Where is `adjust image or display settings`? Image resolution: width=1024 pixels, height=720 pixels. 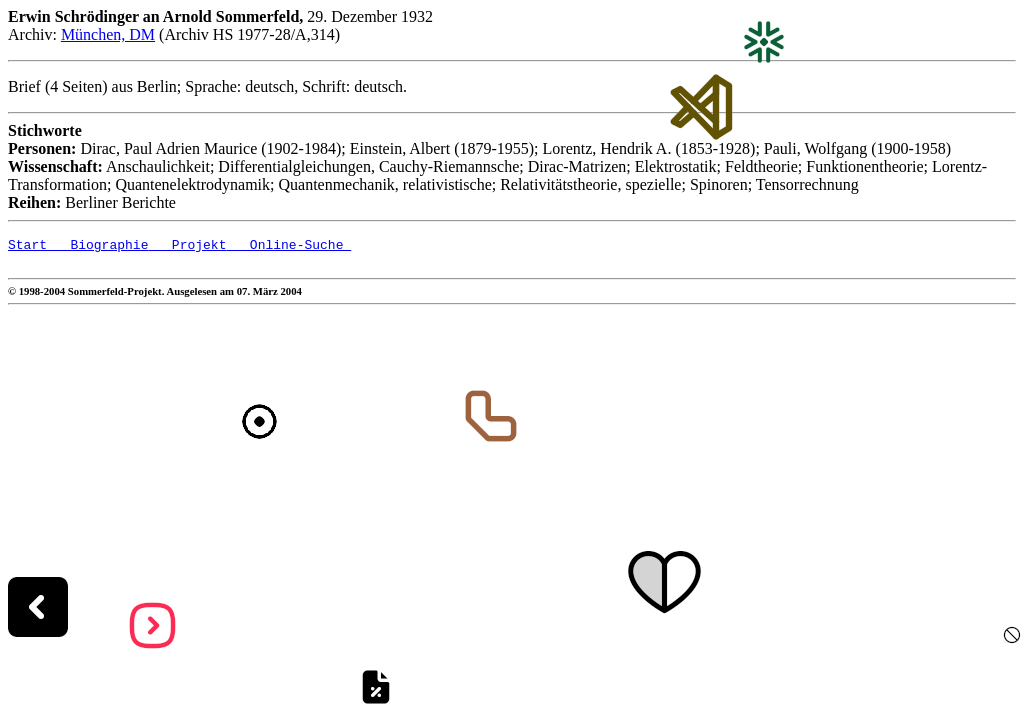 adjust image or display settings is located at coordinates (259, 421).